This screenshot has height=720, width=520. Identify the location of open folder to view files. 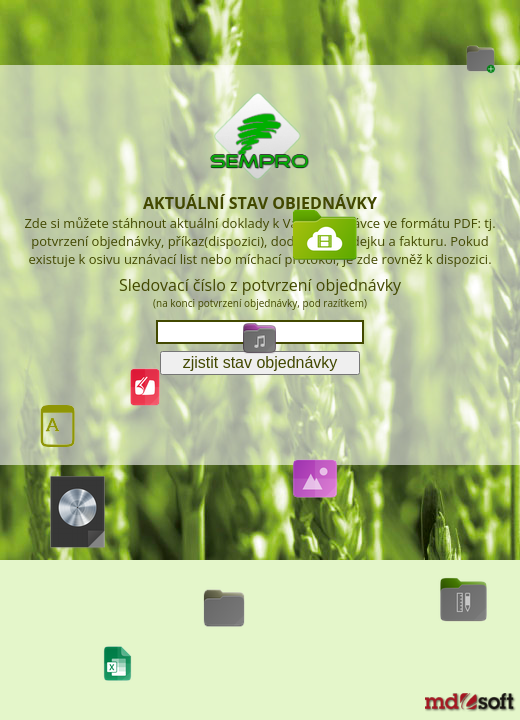
(224, 608).